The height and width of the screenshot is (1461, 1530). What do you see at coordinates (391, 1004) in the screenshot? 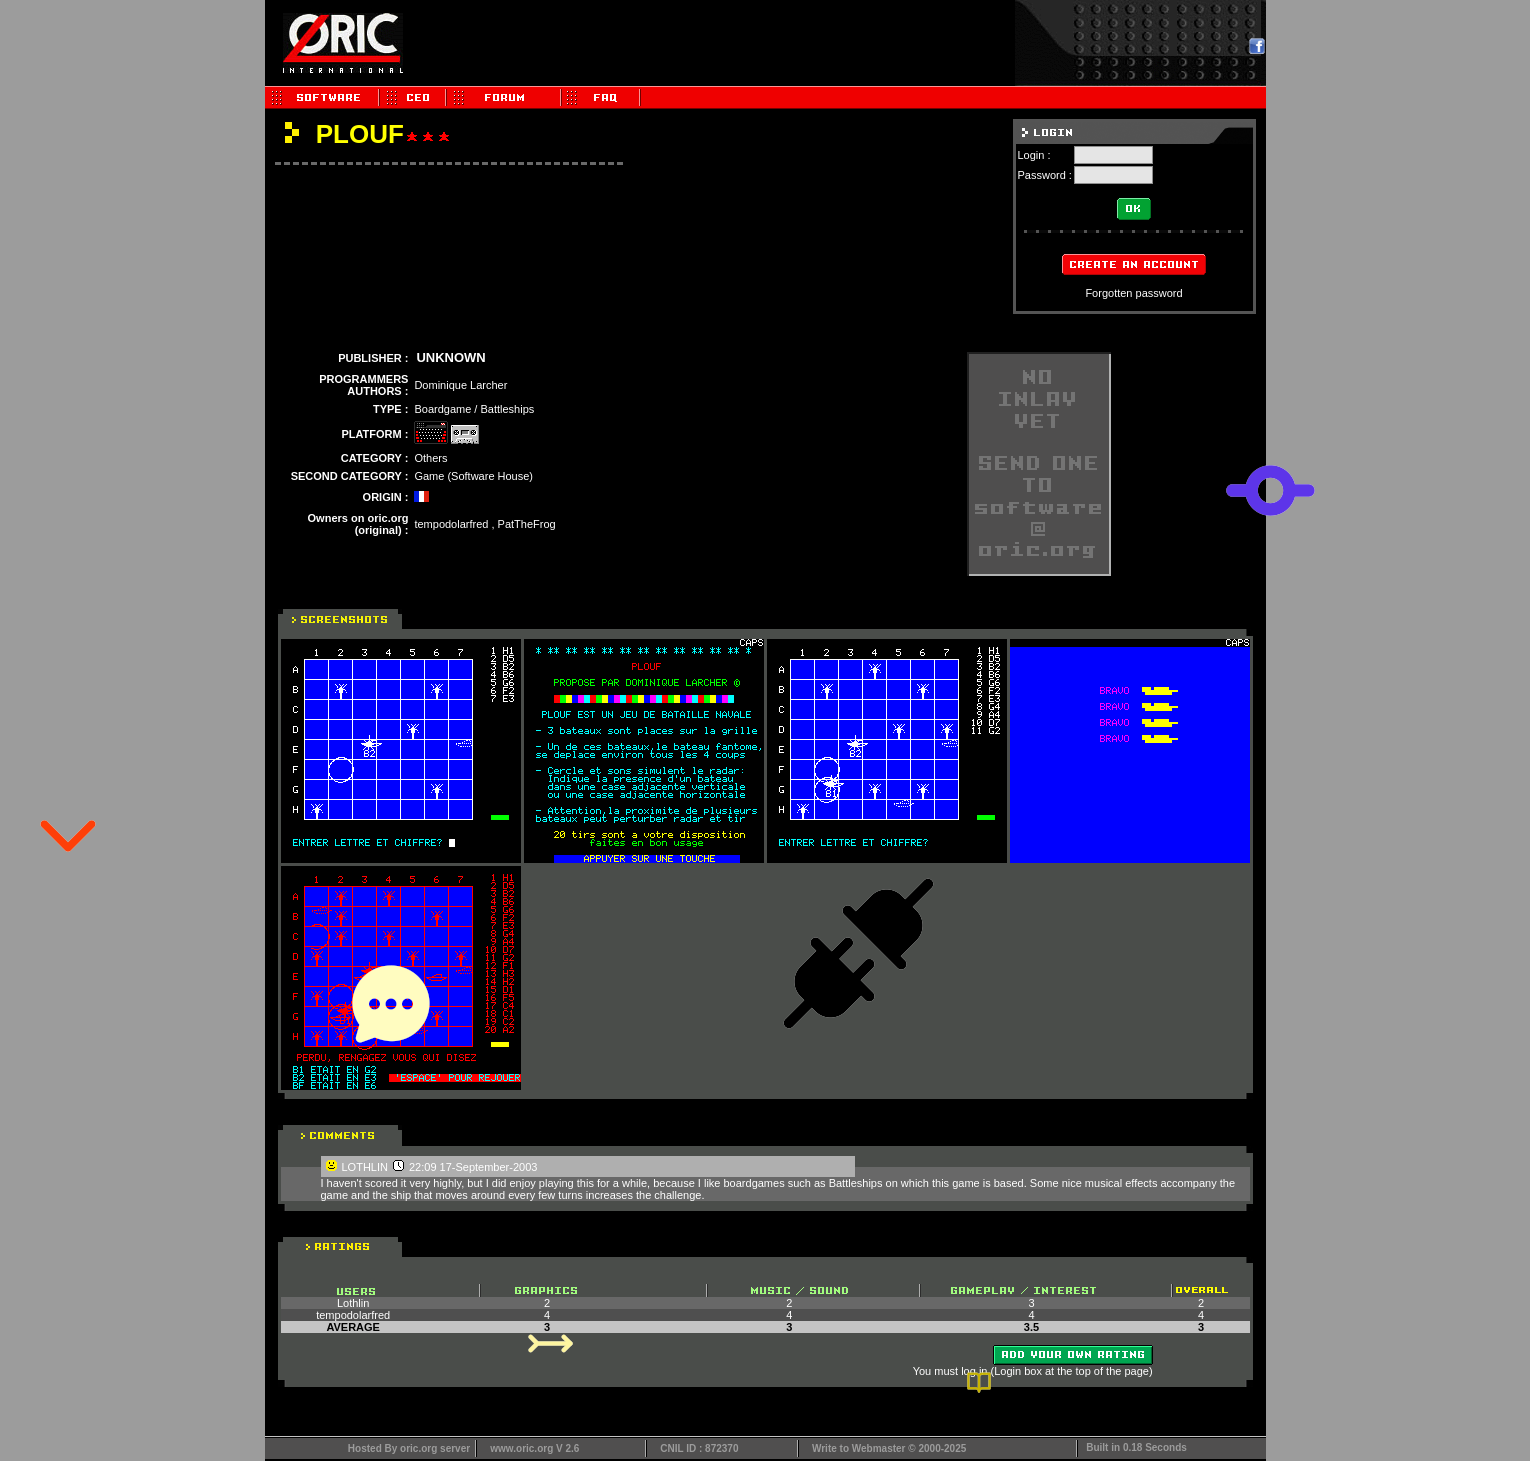
I see `open messaging or chat` at bounding box center [391, 1004].